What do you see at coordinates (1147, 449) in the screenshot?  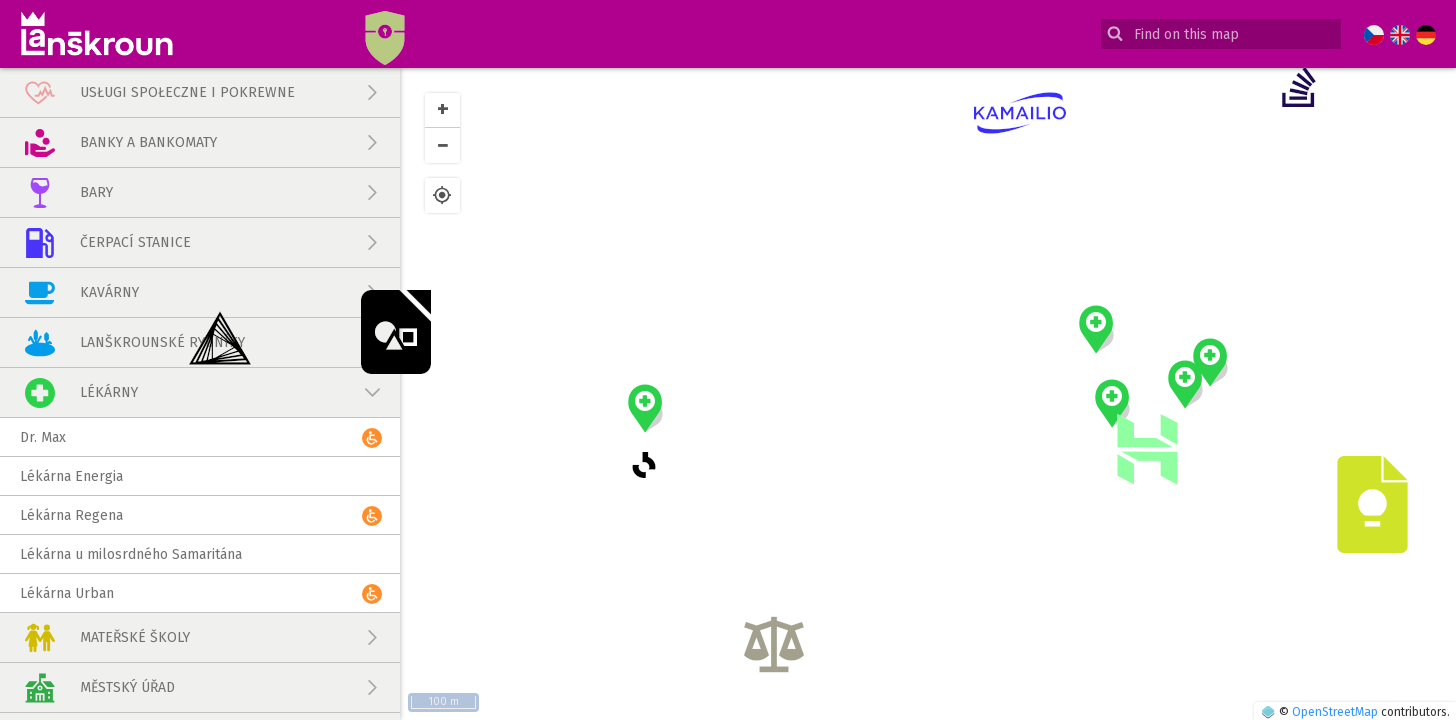 I see `Hostinger web hosting service logo` at bounding box center [1147, 449].